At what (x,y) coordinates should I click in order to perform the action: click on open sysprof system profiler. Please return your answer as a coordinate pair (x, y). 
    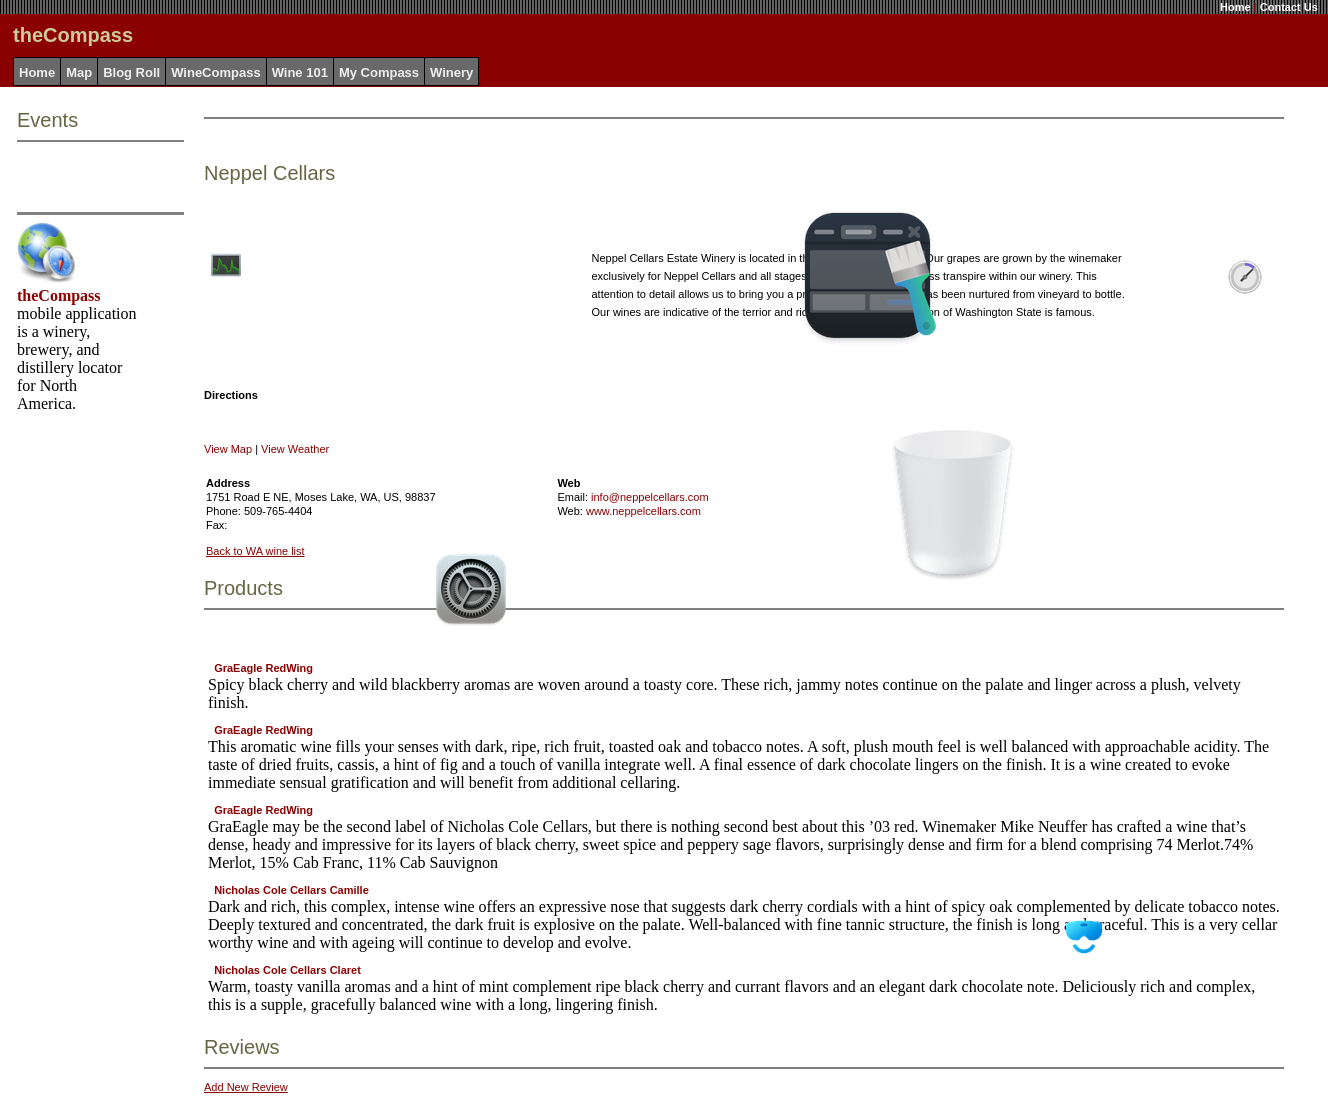
    Looking at the image, I should click on (1245, 277).